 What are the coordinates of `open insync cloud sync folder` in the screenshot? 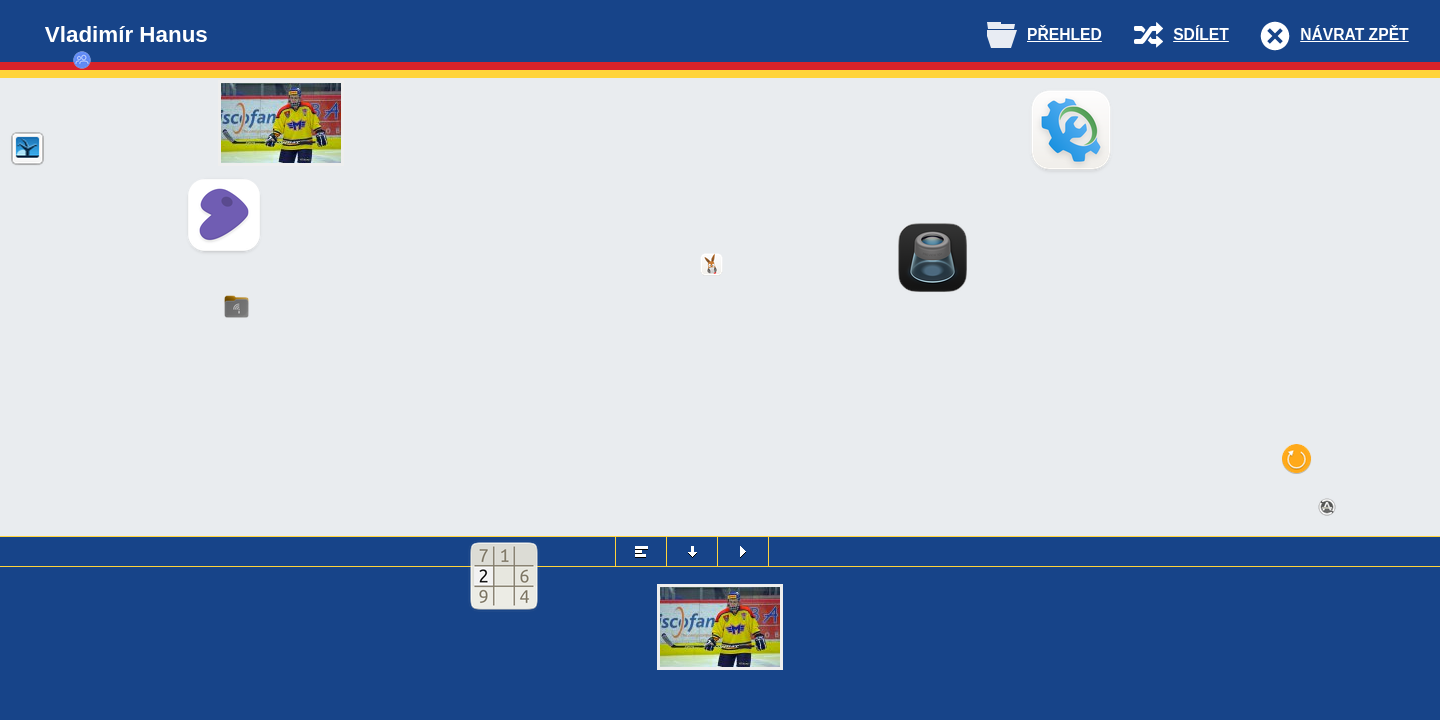 It's located at (236, 306).